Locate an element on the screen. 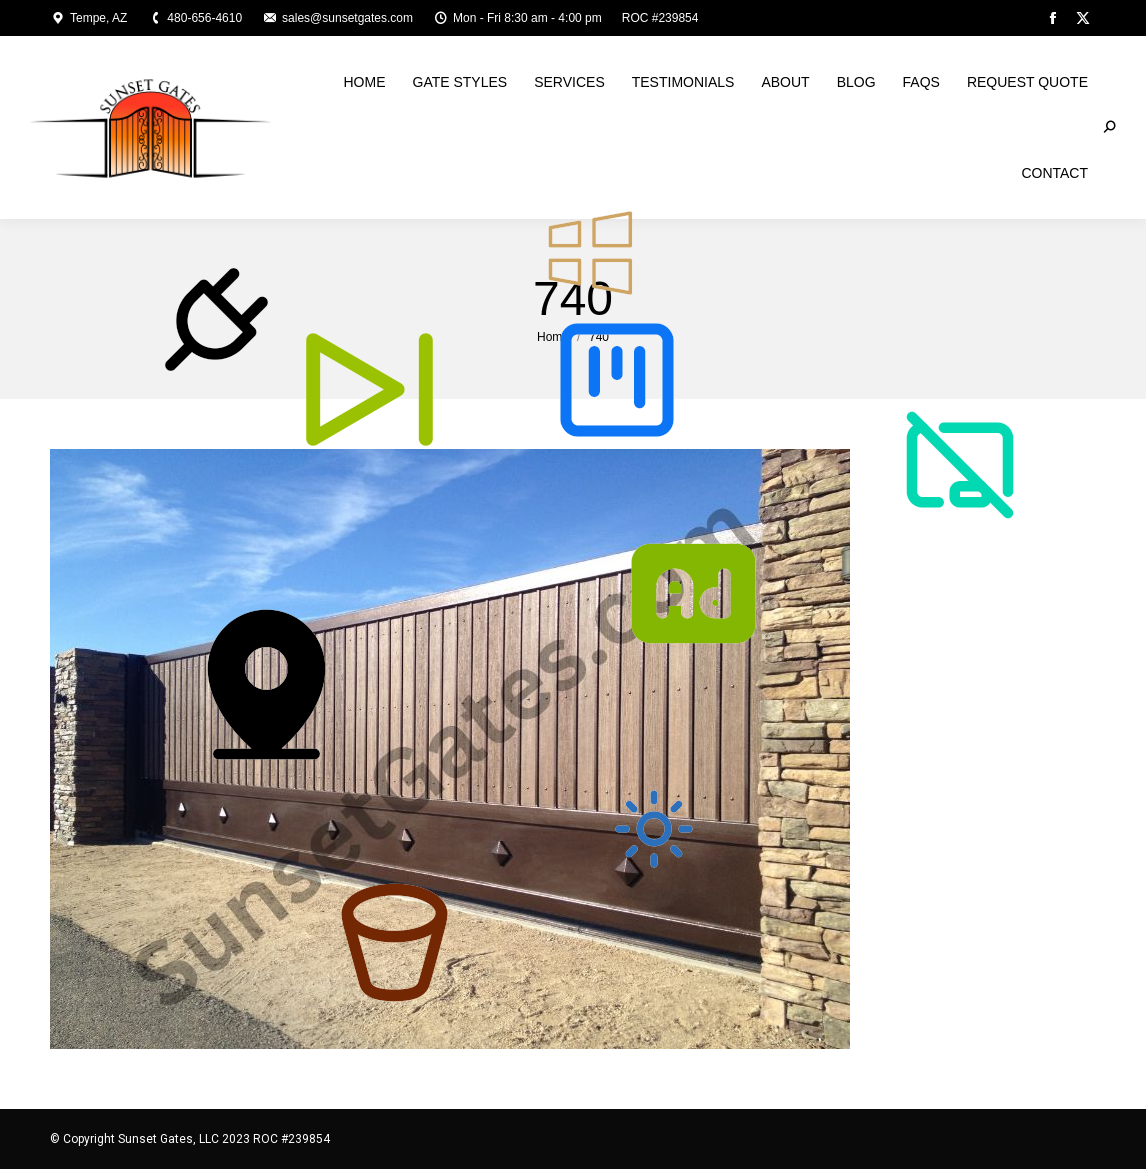  view location on map is located at coordinates (266, 684).